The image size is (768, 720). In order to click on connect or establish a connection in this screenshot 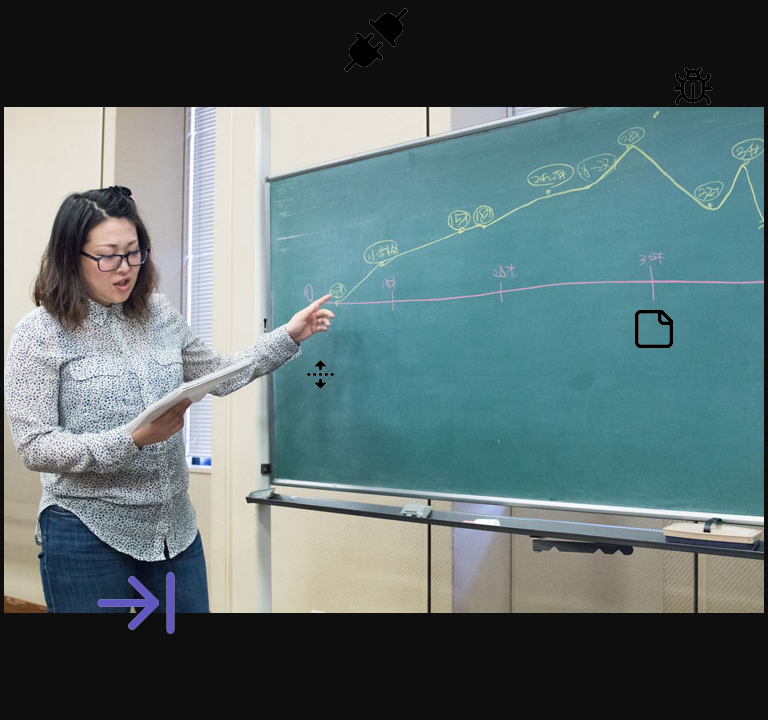, I will do `click(376, 40)`.